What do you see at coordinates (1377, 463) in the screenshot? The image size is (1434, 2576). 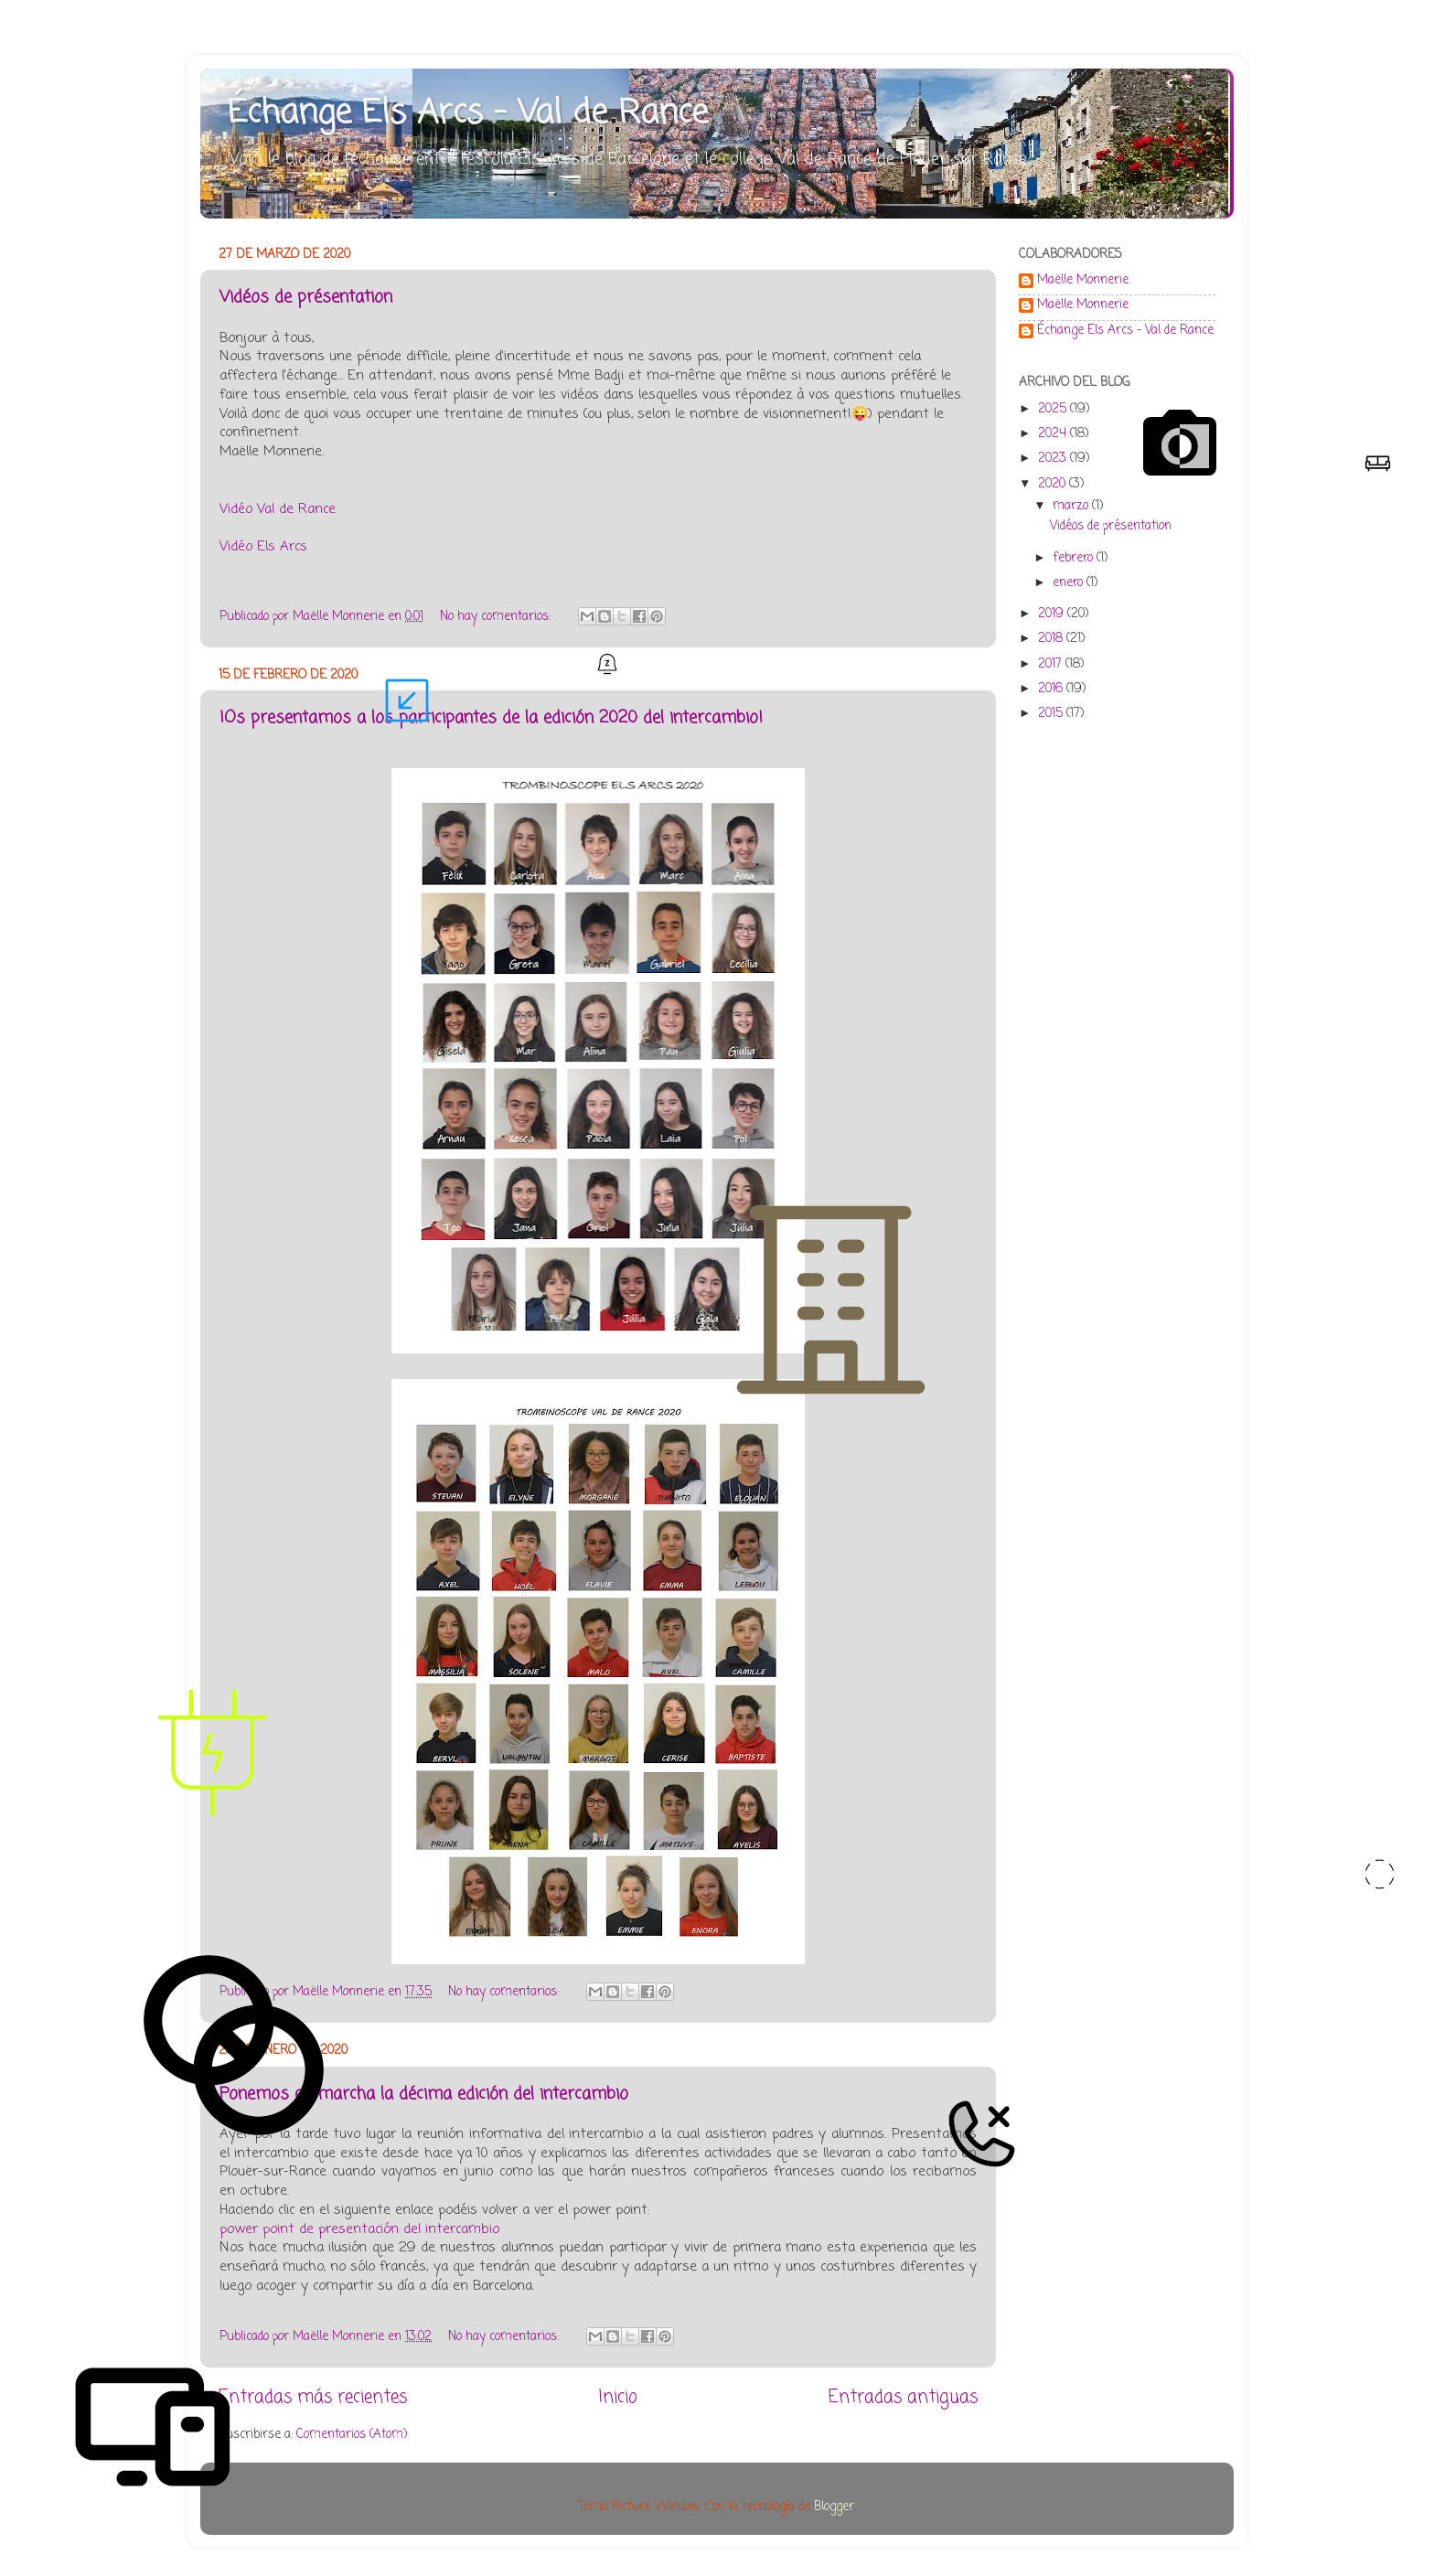 I see `browse furniture or home decor` at bounding box center [1377, 463].